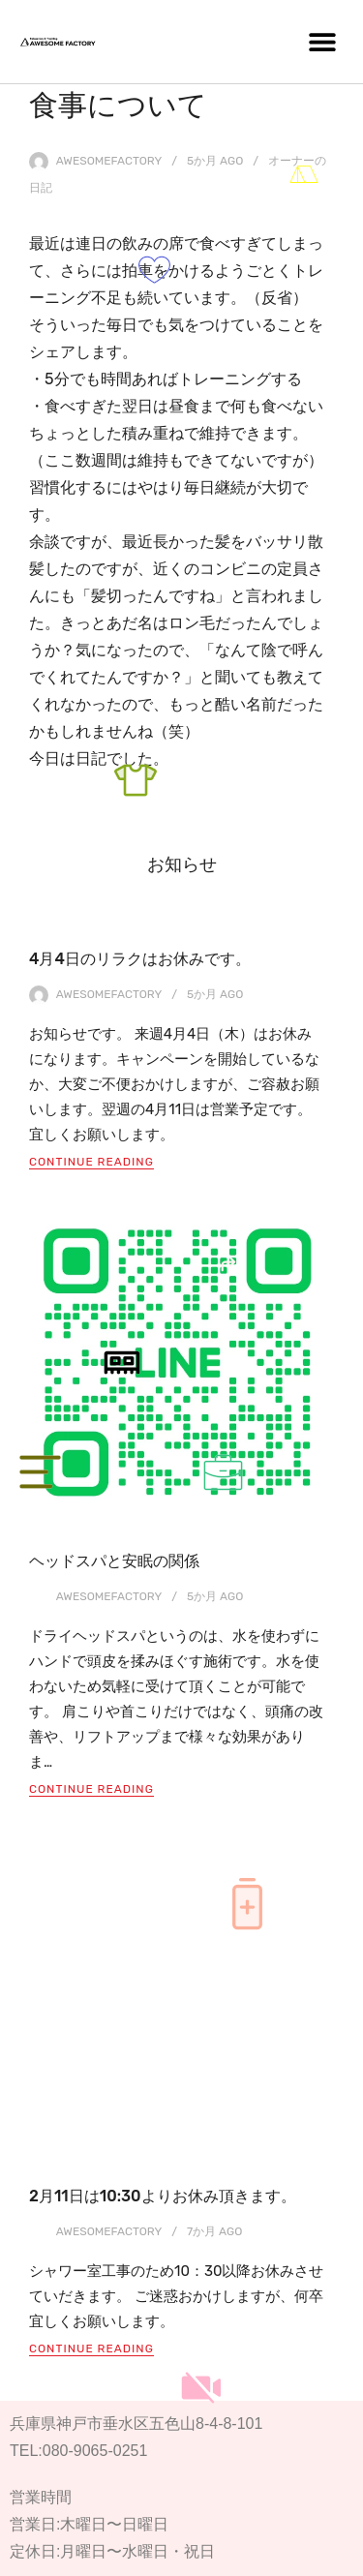  What do you see at coordinates (199, 2387) in the screenshot?
I see `camera is off or disabled` at bounding box center [199, 2387].